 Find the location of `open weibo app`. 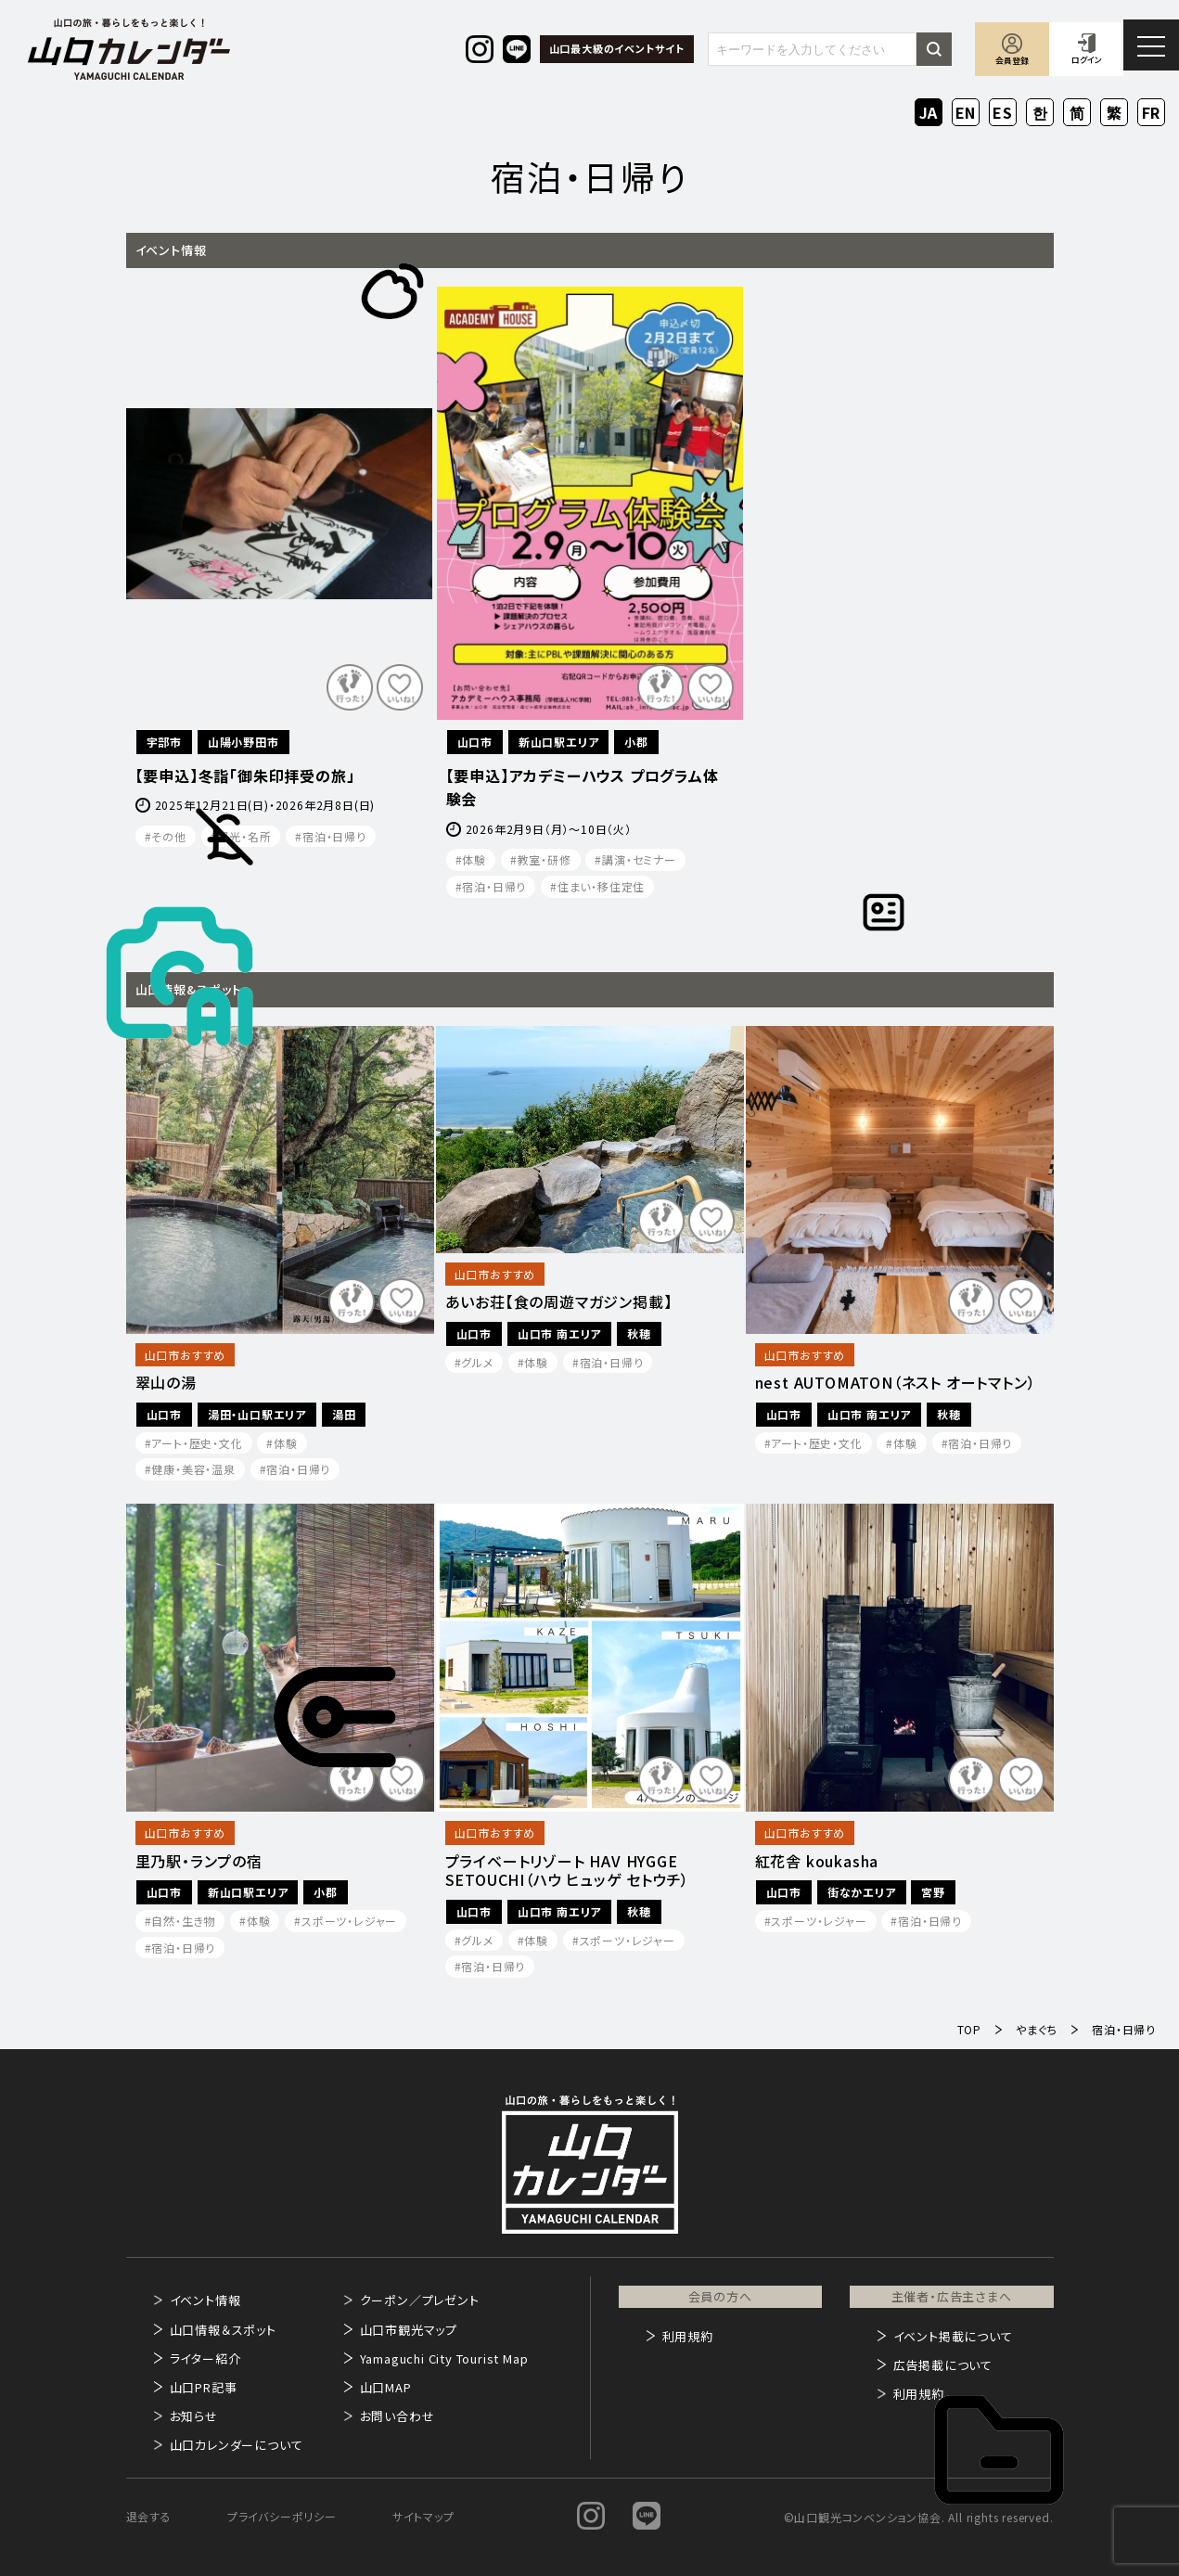

open weibo app is located at coordinates (392, 291).